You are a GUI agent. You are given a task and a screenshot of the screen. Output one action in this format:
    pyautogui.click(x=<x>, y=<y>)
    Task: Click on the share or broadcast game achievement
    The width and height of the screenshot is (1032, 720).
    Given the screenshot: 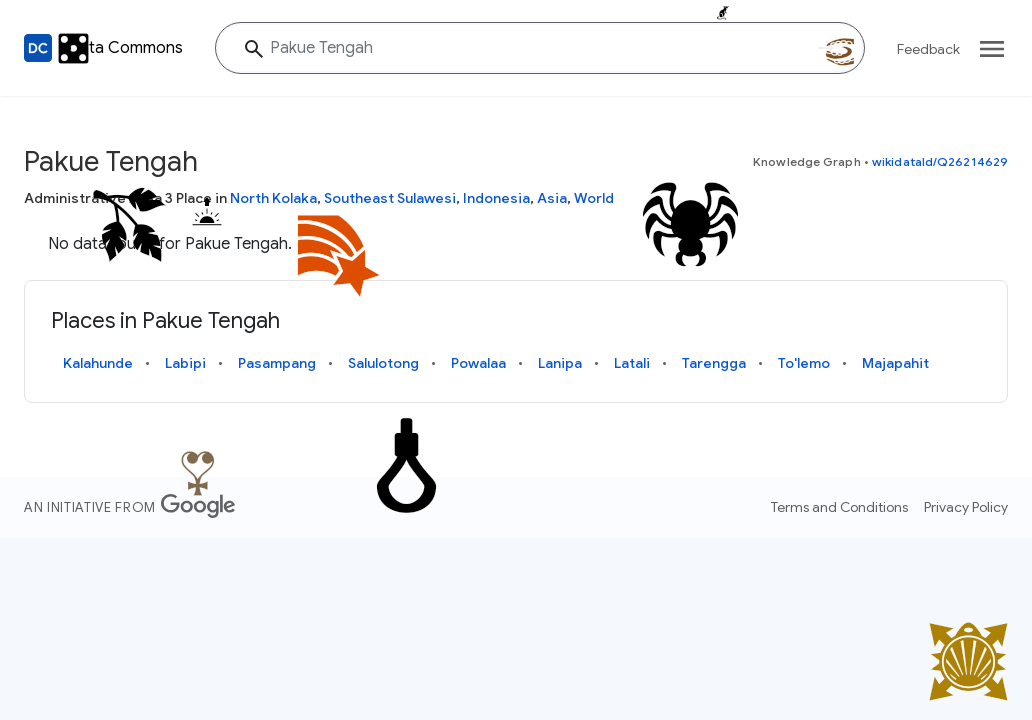 What is the action you would take?
    pyautogui.click(x=968, y=661)
    